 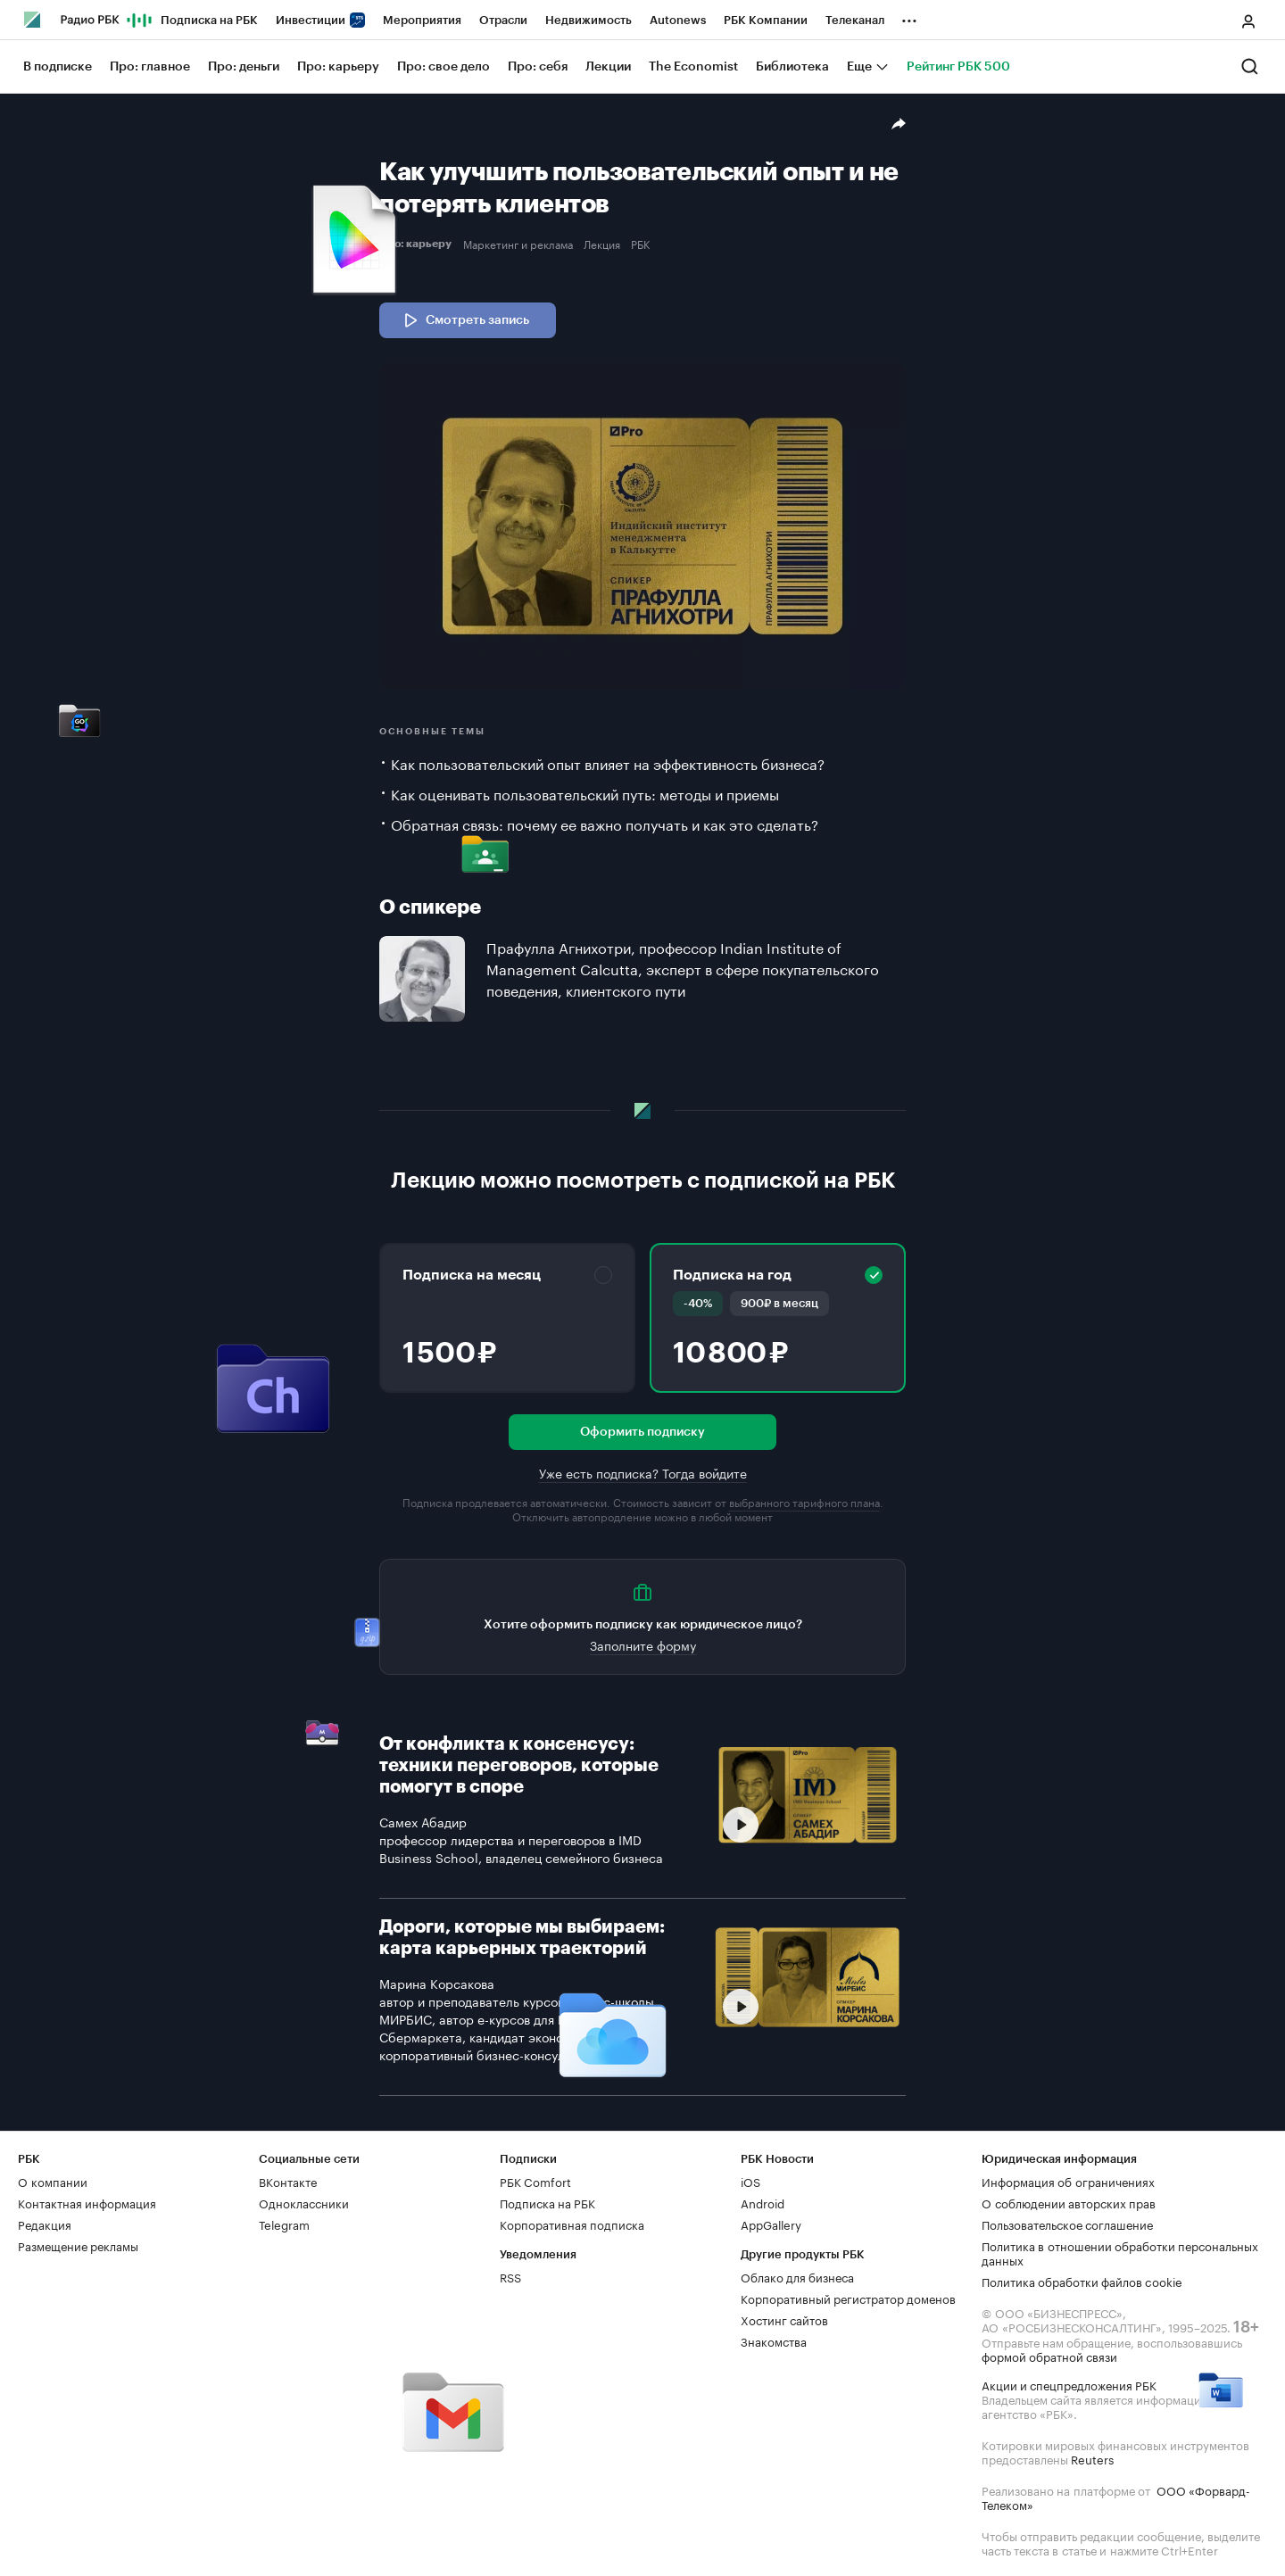 What do you see at coordinates (452, 2414) in the screenshot?
I see `open folder containing Gmail messages or exports` at bounding box center [452, 2414].